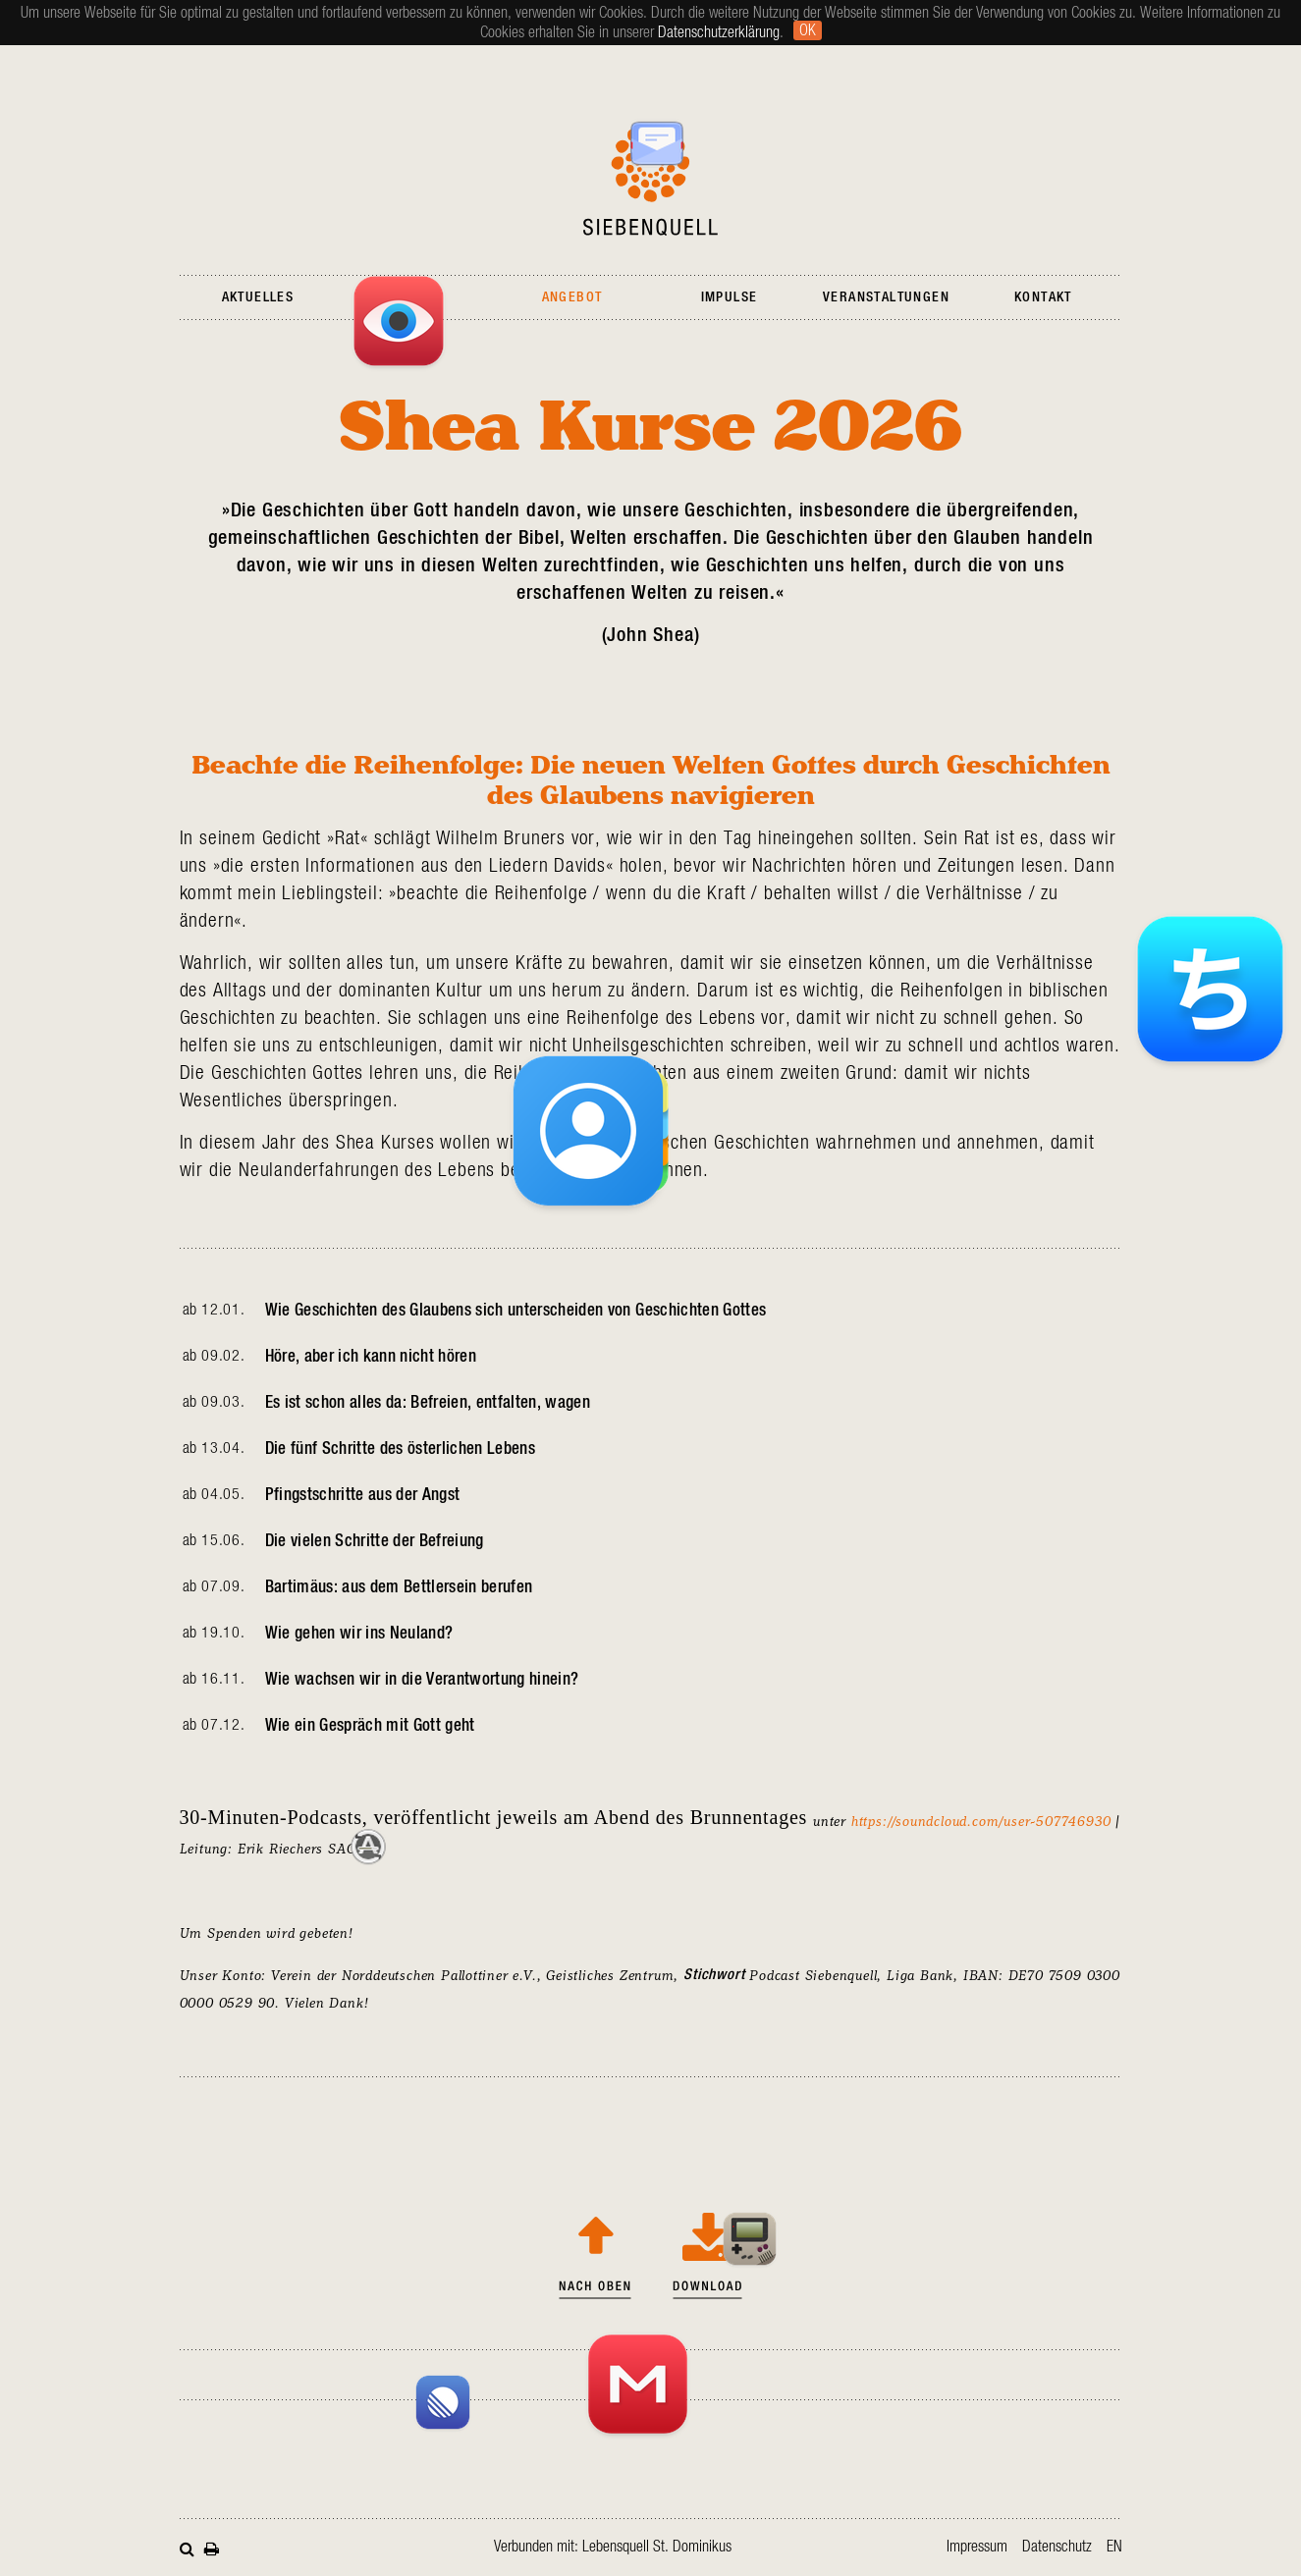 This screenshot has height=2576, width=1301. I want to click on open aegisub subtitle editor, so click(399, 321).